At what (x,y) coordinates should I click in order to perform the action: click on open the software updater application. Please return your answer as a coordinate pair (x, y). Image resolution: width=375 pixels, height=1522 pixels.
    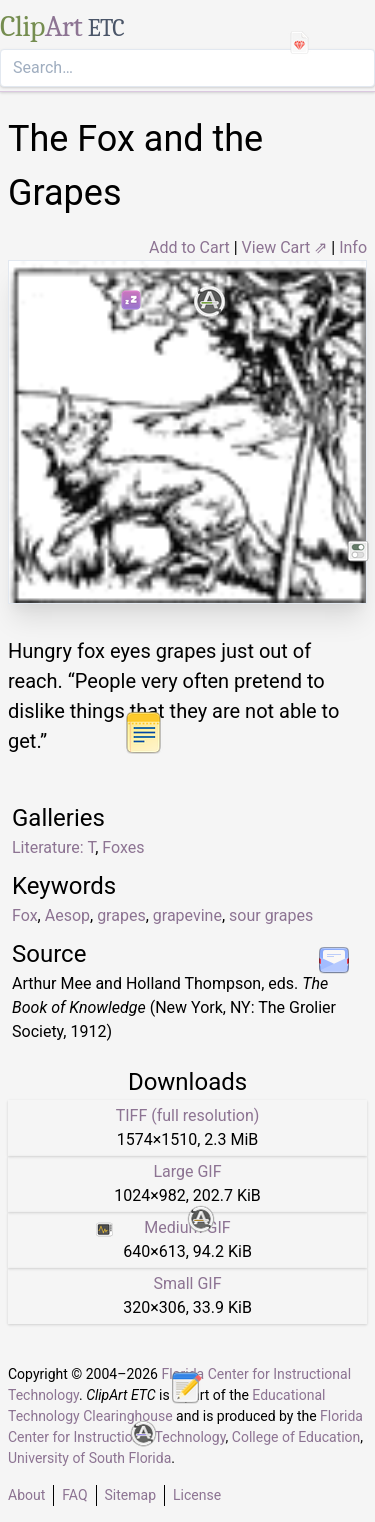
    Looking at the image, I should click on (201, 1219).